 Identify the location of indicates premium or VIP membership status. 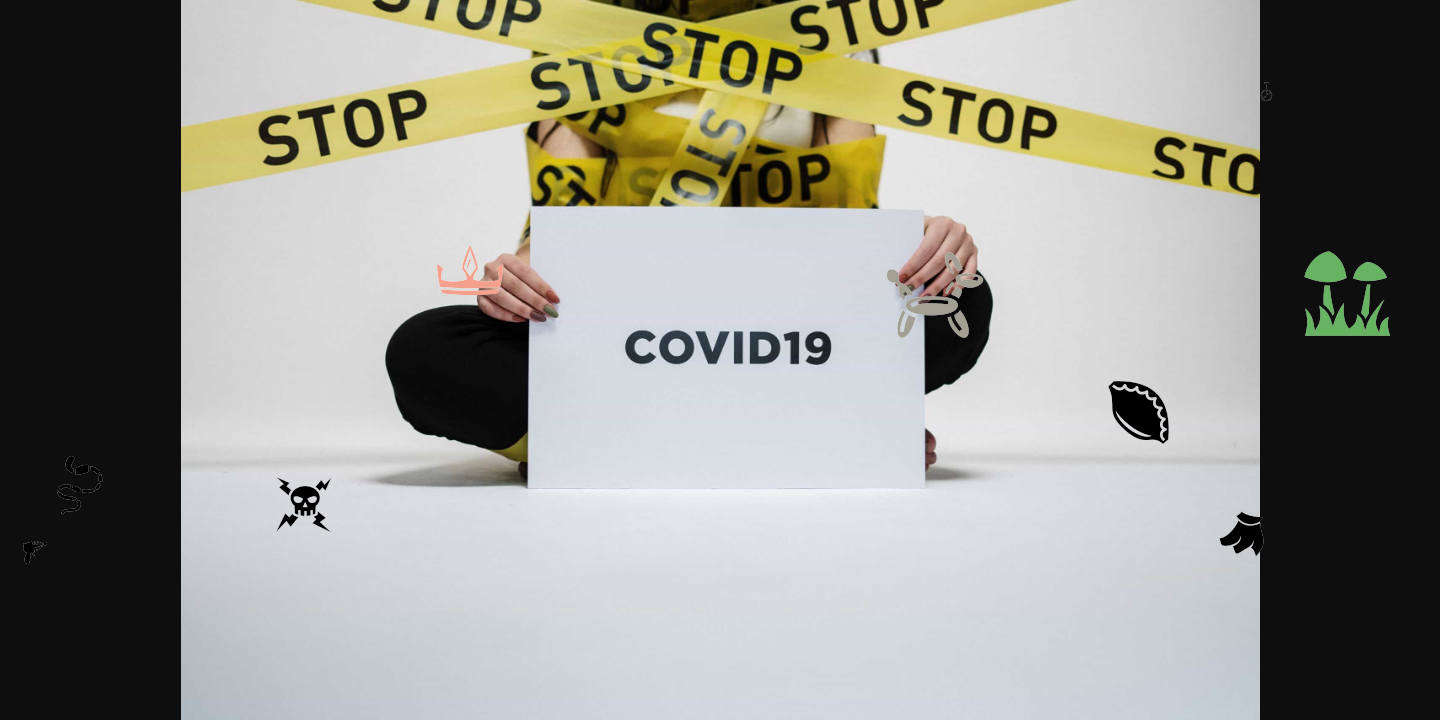
(470, 270).